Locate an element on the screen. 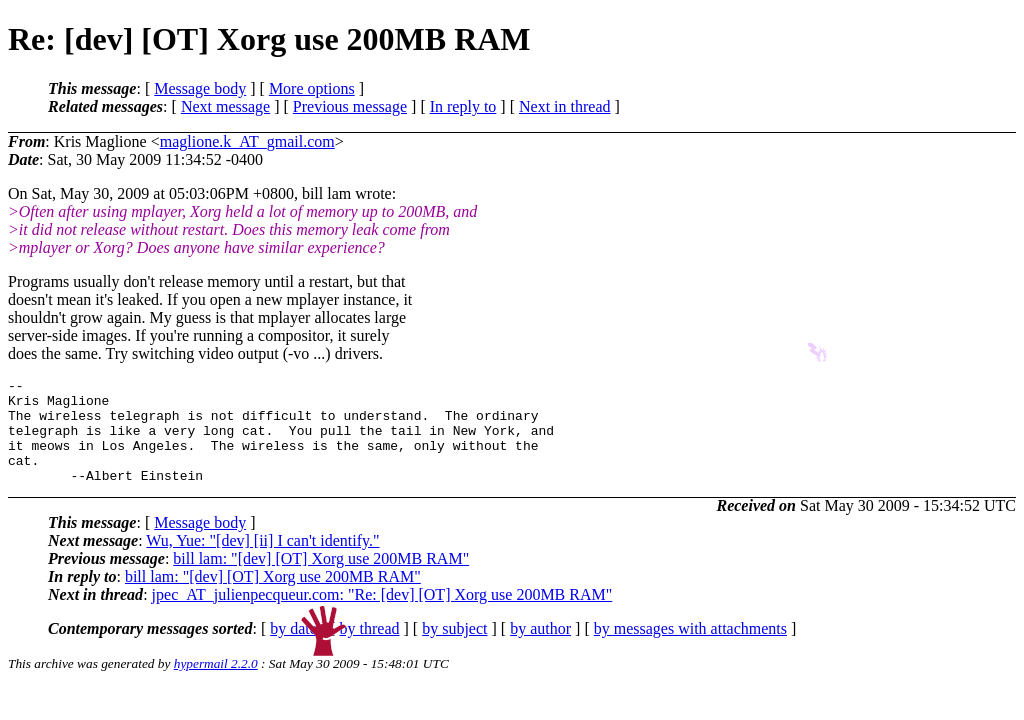  high-five or wave gesture is located at coordinates (323, 631).